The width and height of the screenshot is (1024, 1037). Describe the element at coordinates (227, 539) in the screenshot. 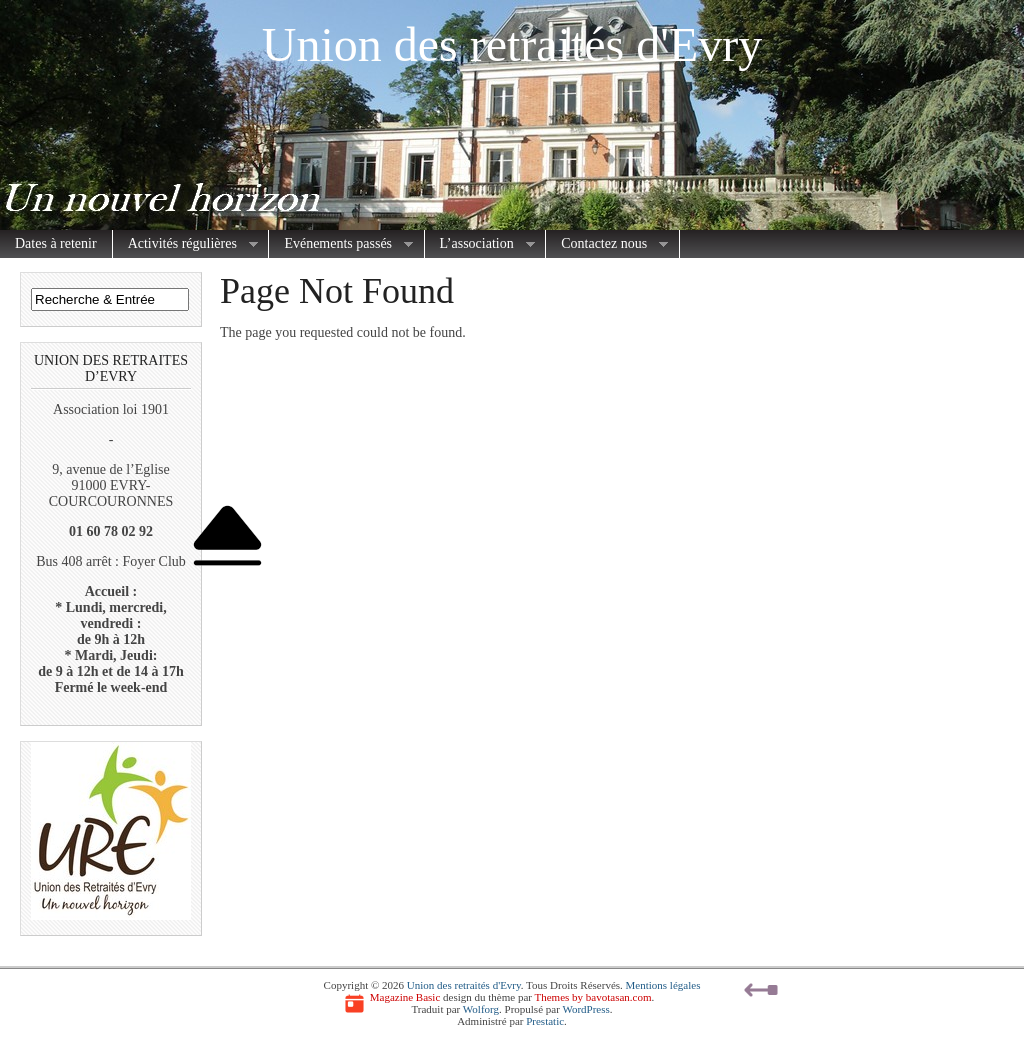

I see `eject media or removable disk` at that location.